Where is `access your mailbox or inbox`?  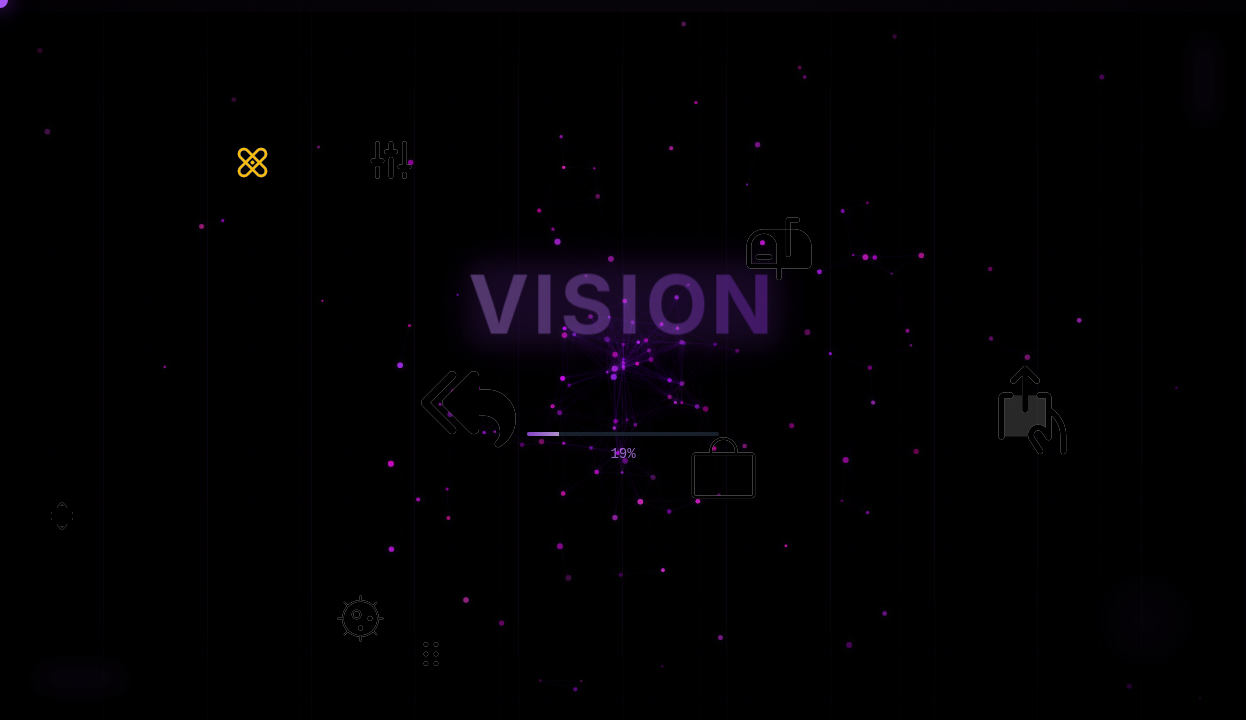
access your mailbox or inbox is located at coordinates (779, 250).